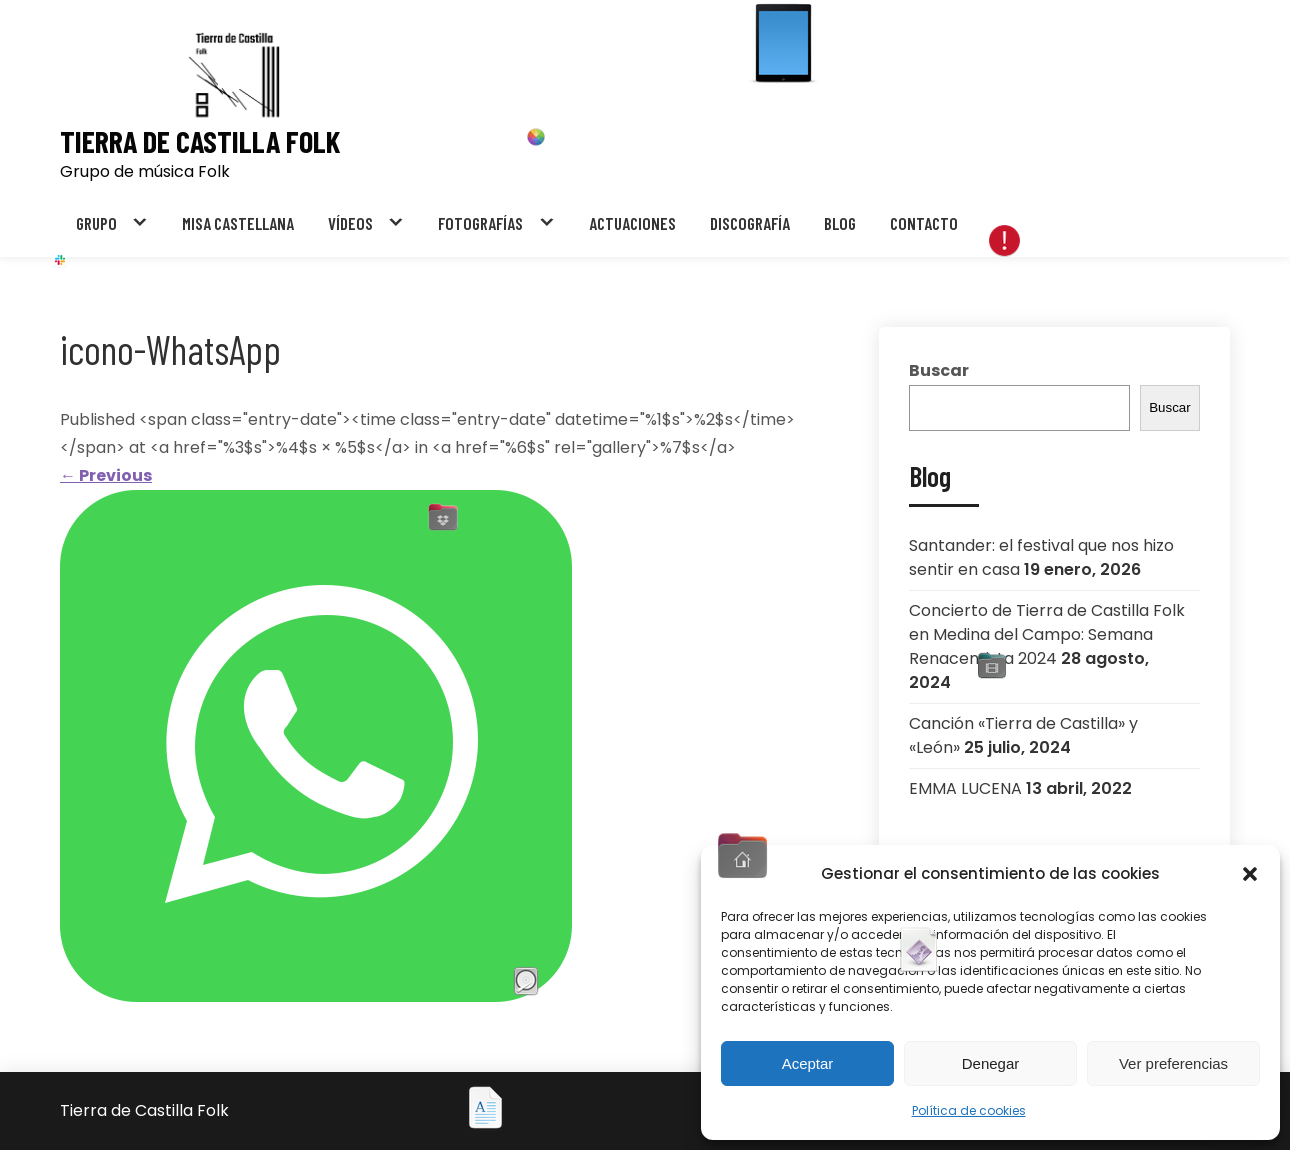 This screenshot has height=1150, width=1290. What do you see at coordinates (1004, 240) in the screenshot?
I see `indicates a critical error or dangerous action` at bounding box center [1004, 240].